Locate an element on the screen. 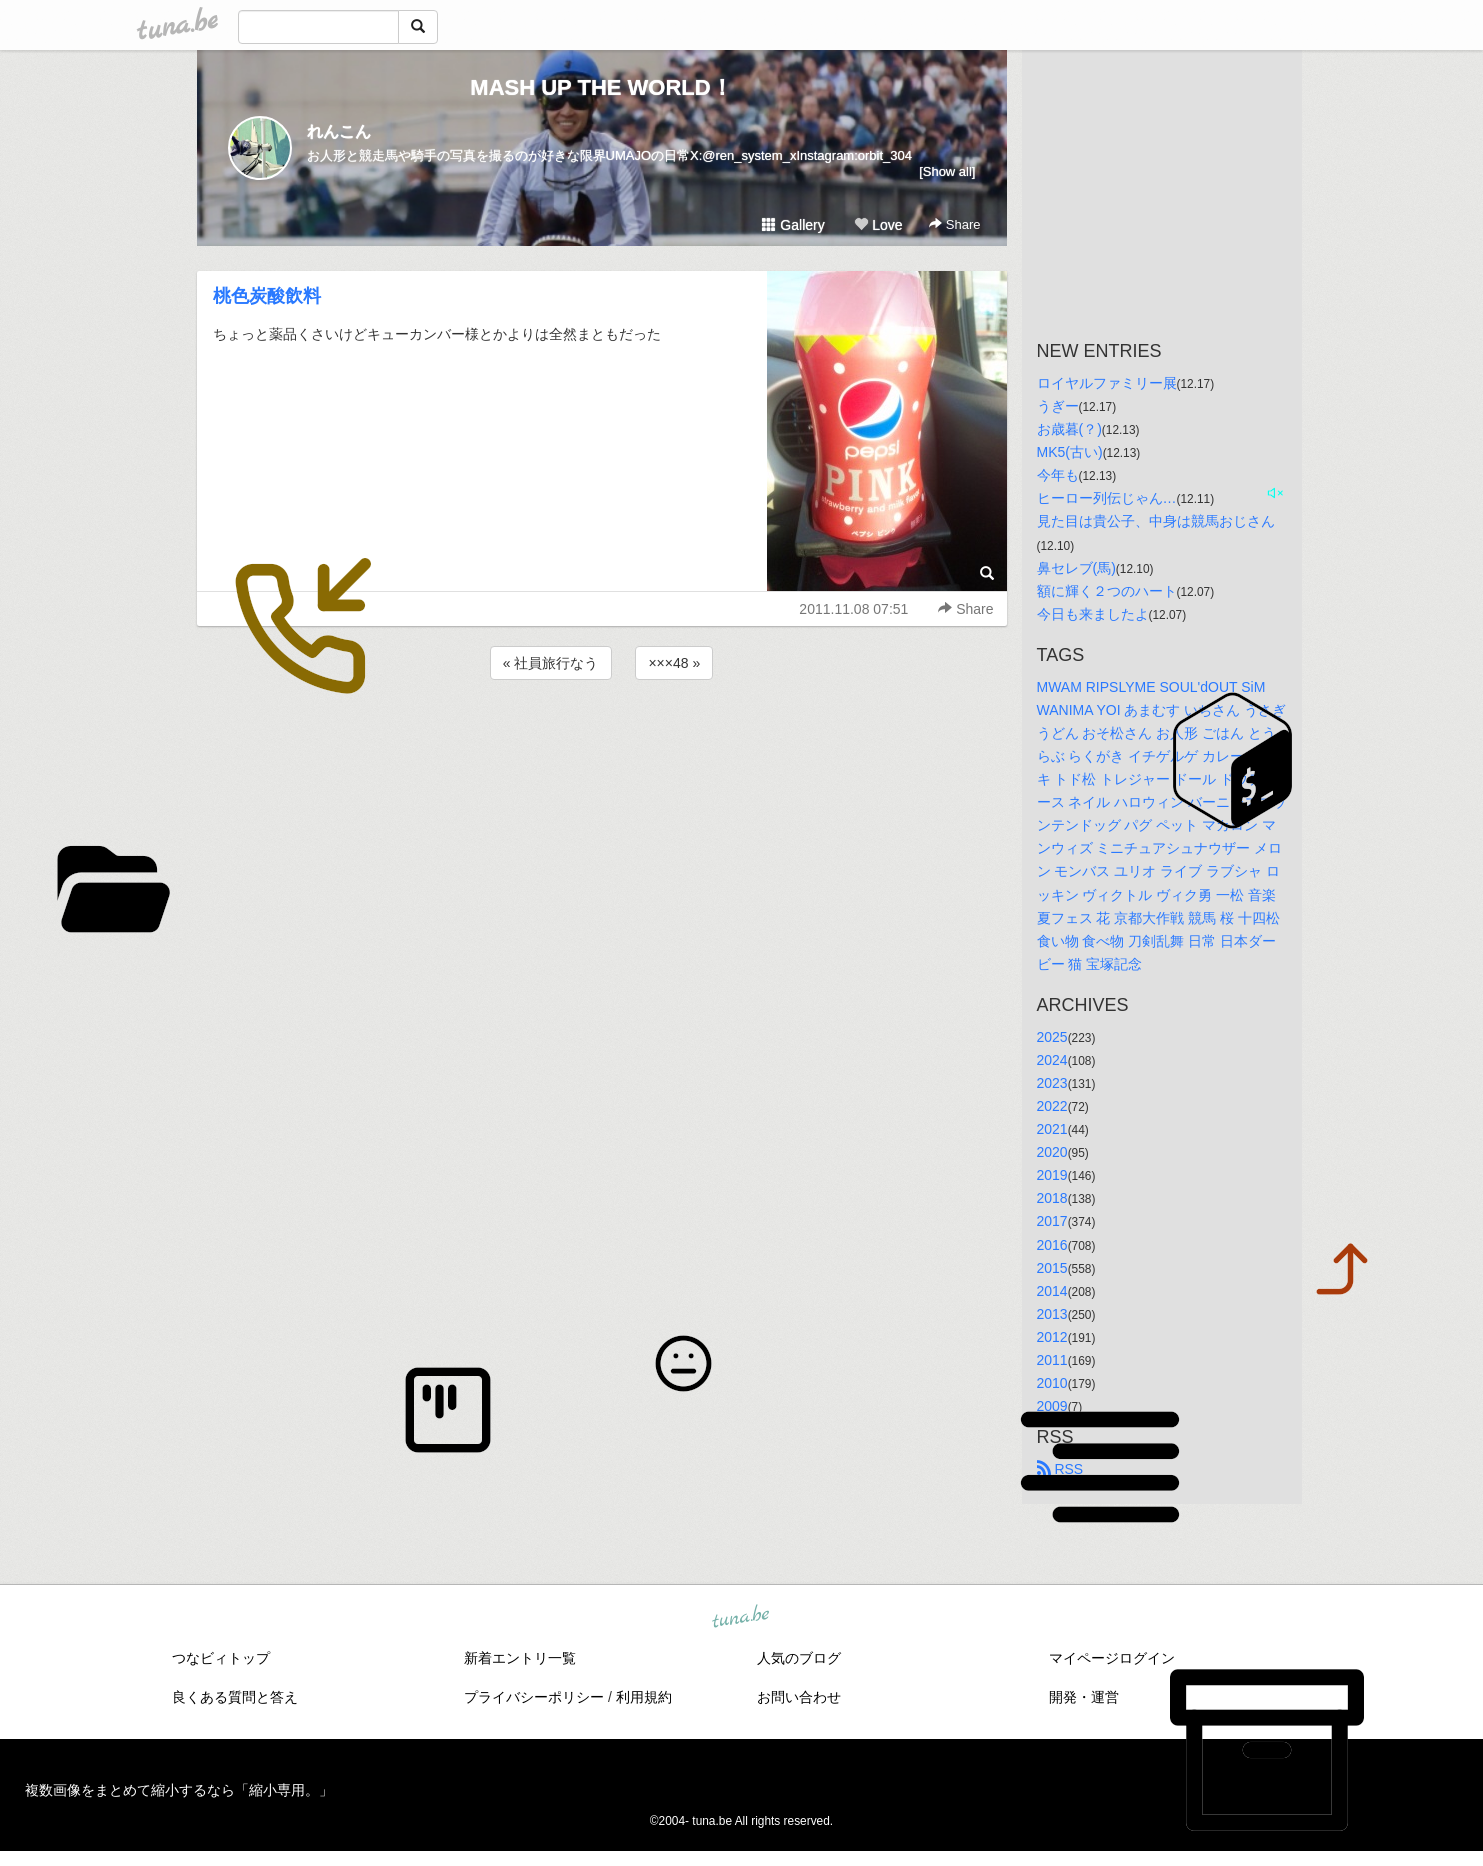 This screenshot has width=1483, height=1866. open bash terminal is located at coordinates (1232, 760).